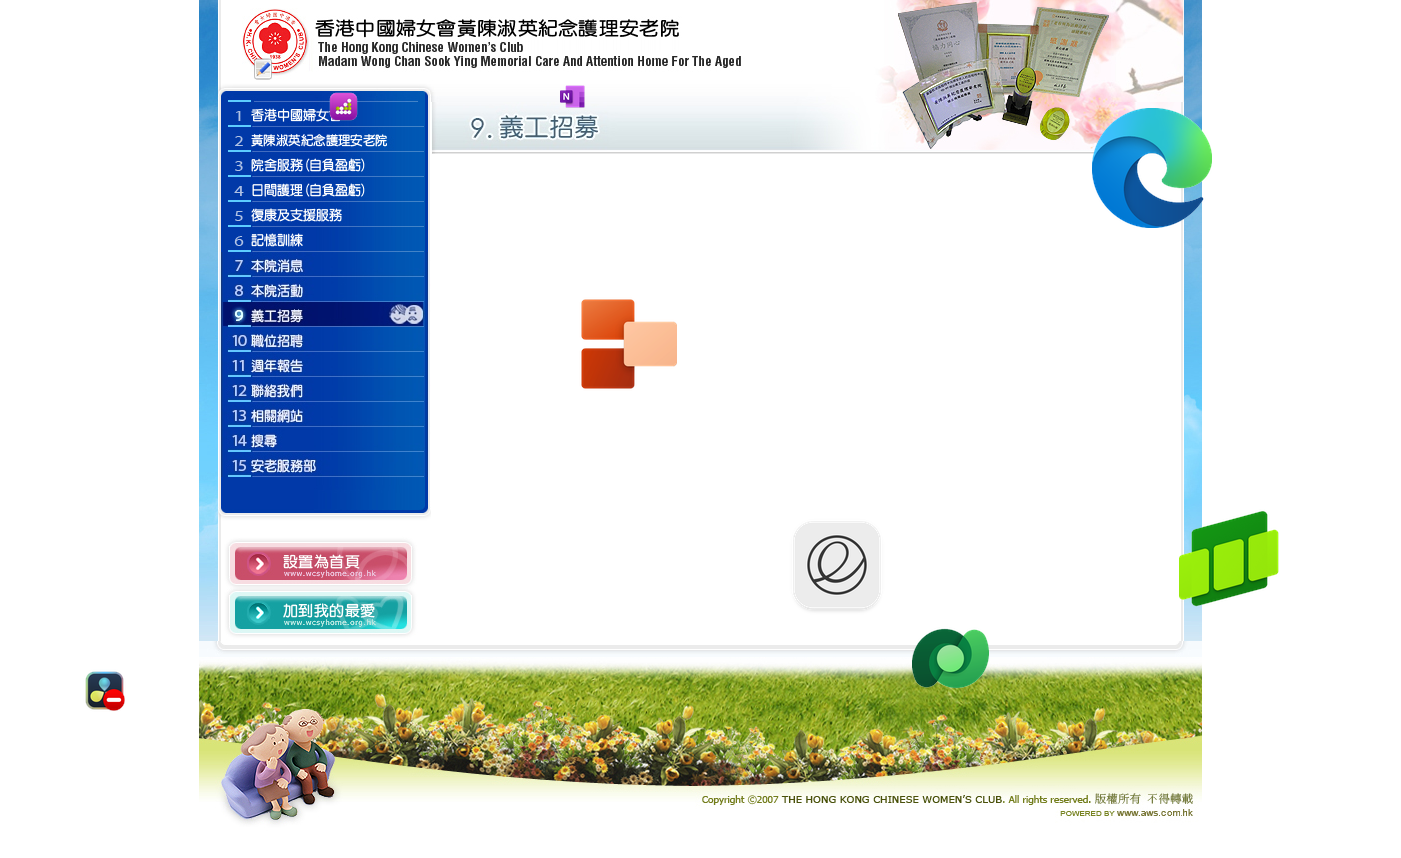 The height and width of the screenshot is (858, 1401). I want to click on uninstall DaVinci Resolve application, so click(104, 690).